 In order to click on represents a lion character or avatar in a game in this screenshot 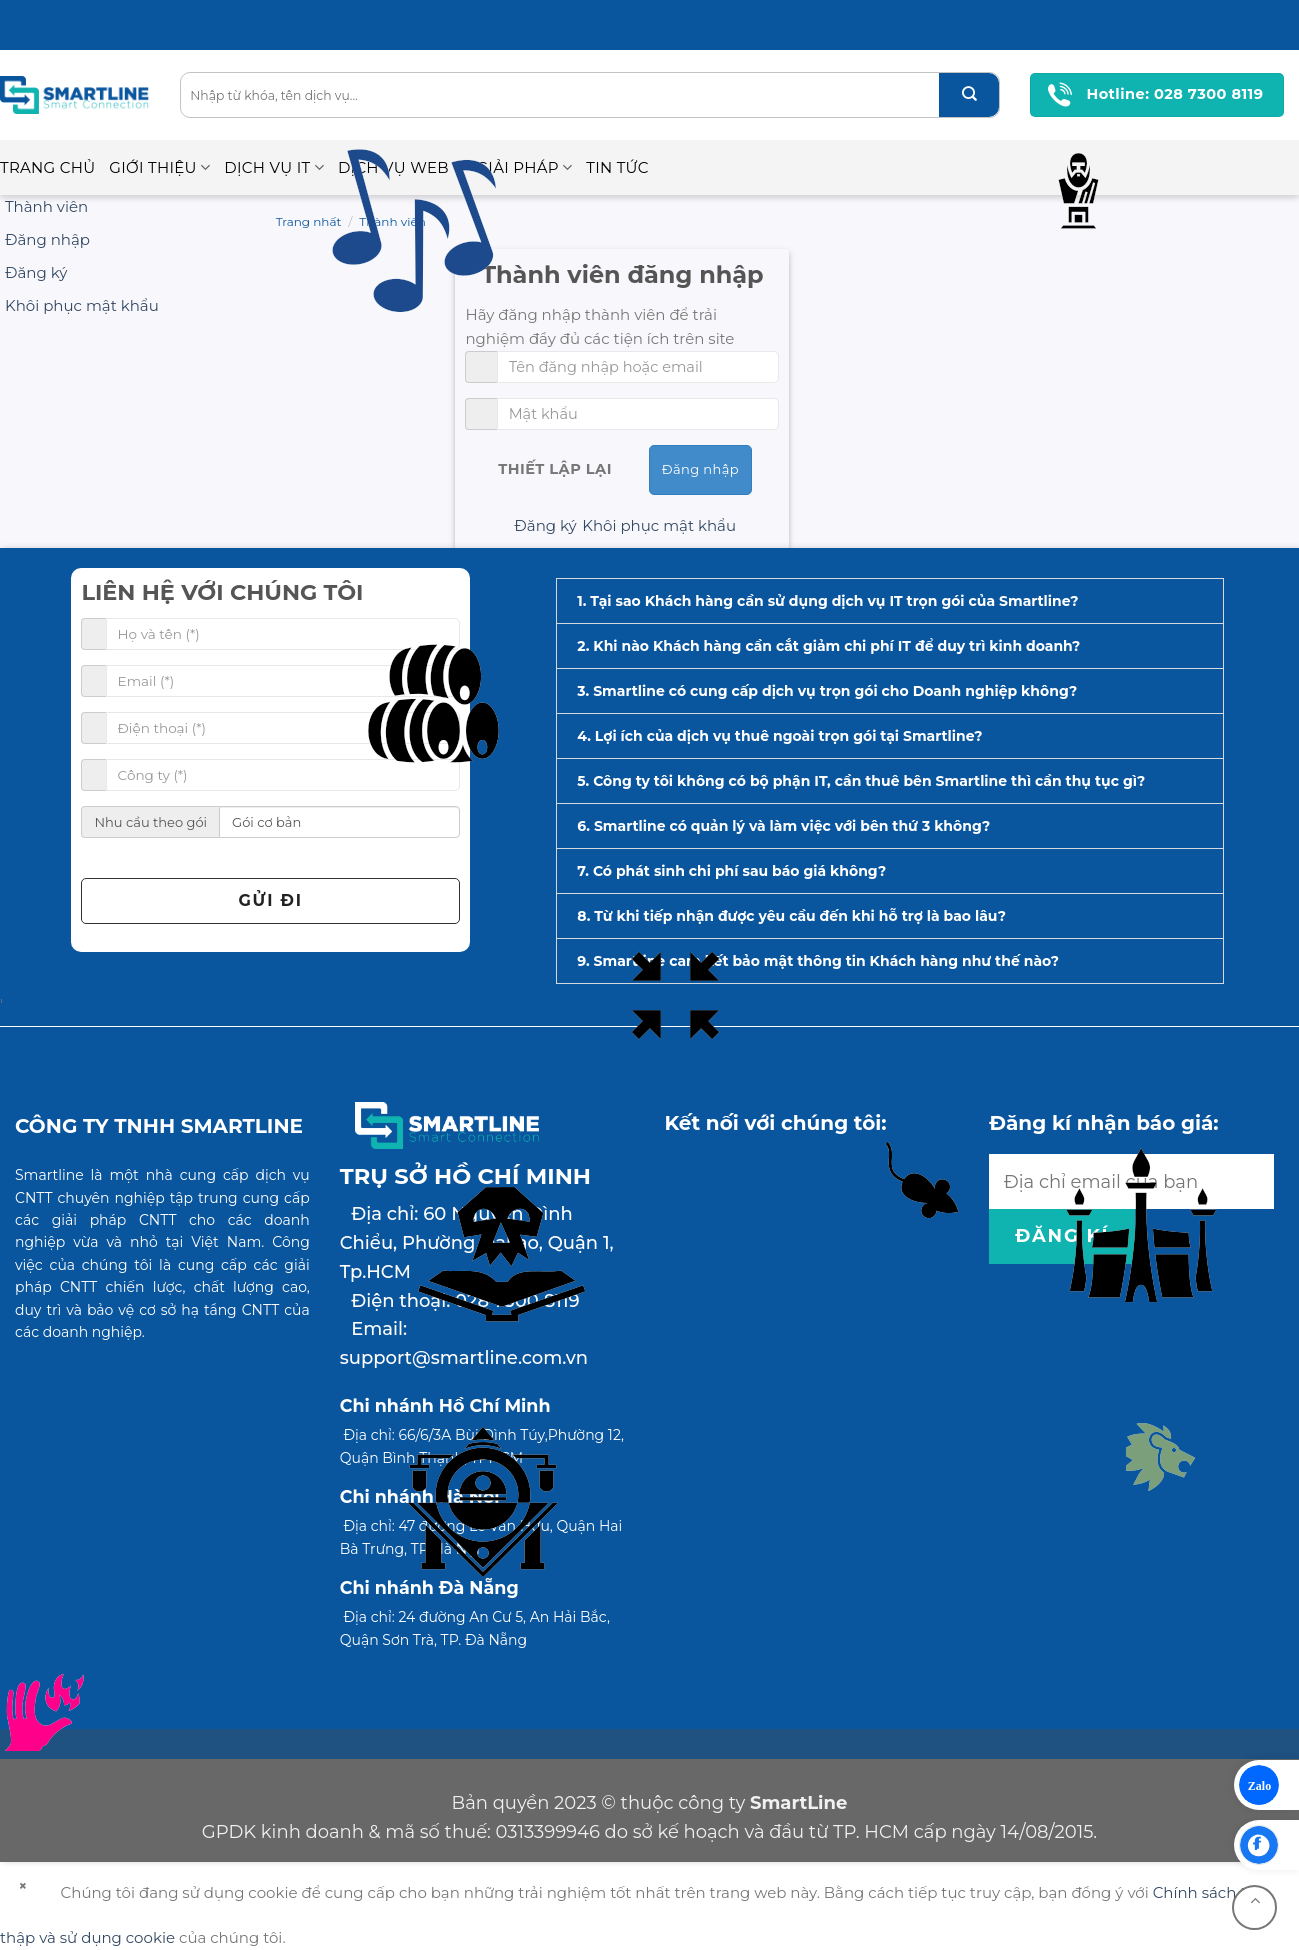, I will do `click(1161, 1458)`.